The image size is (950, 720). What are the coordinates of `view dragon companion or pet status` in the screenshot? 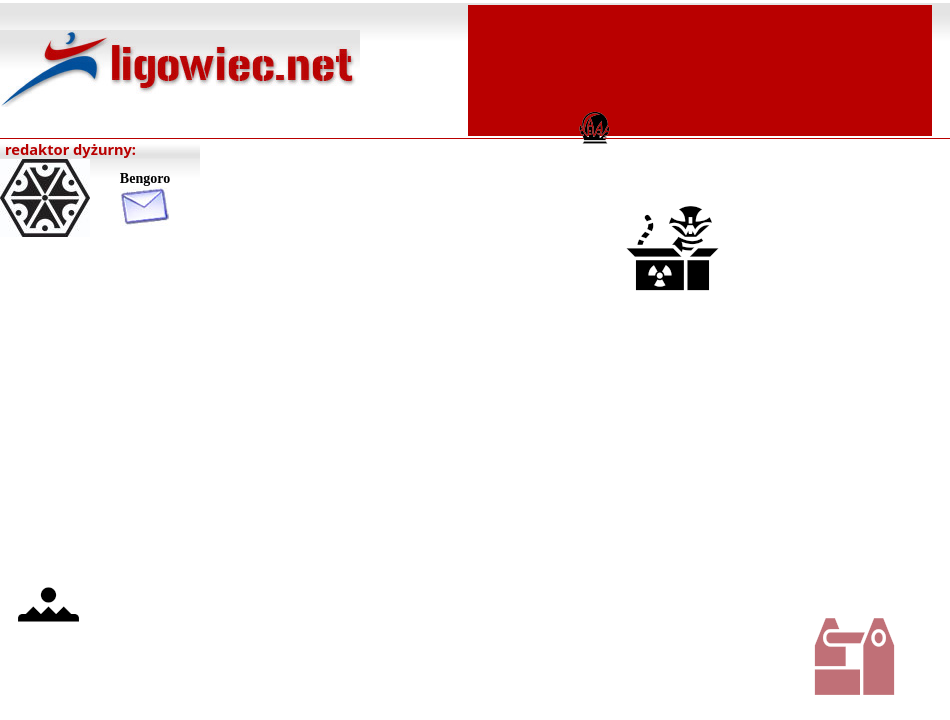 It's located at (595, 127).